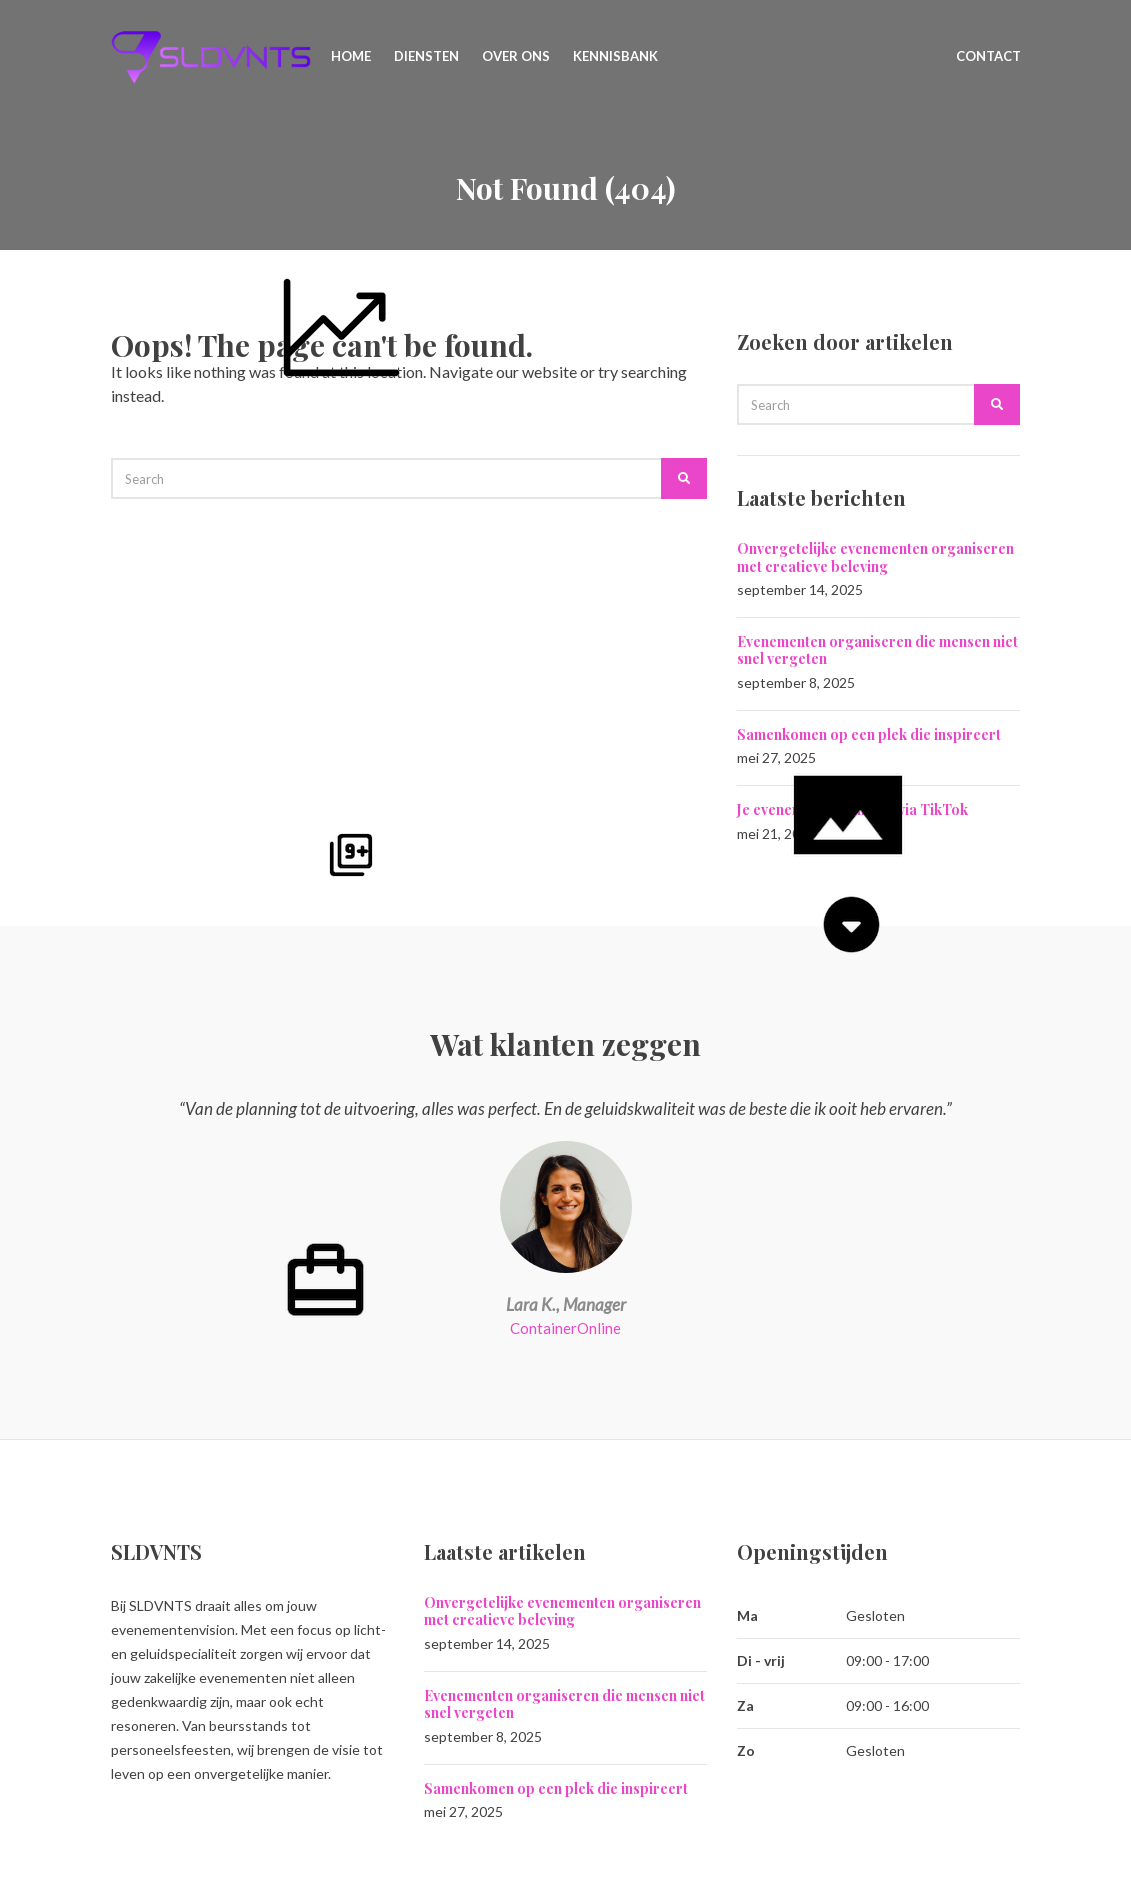 Image resolution: width=1131 pixels, height=1879 pixels. Describe the element at coordinates (341, 327) in the screenshot. I see `view analytics or performance trends` at that location.